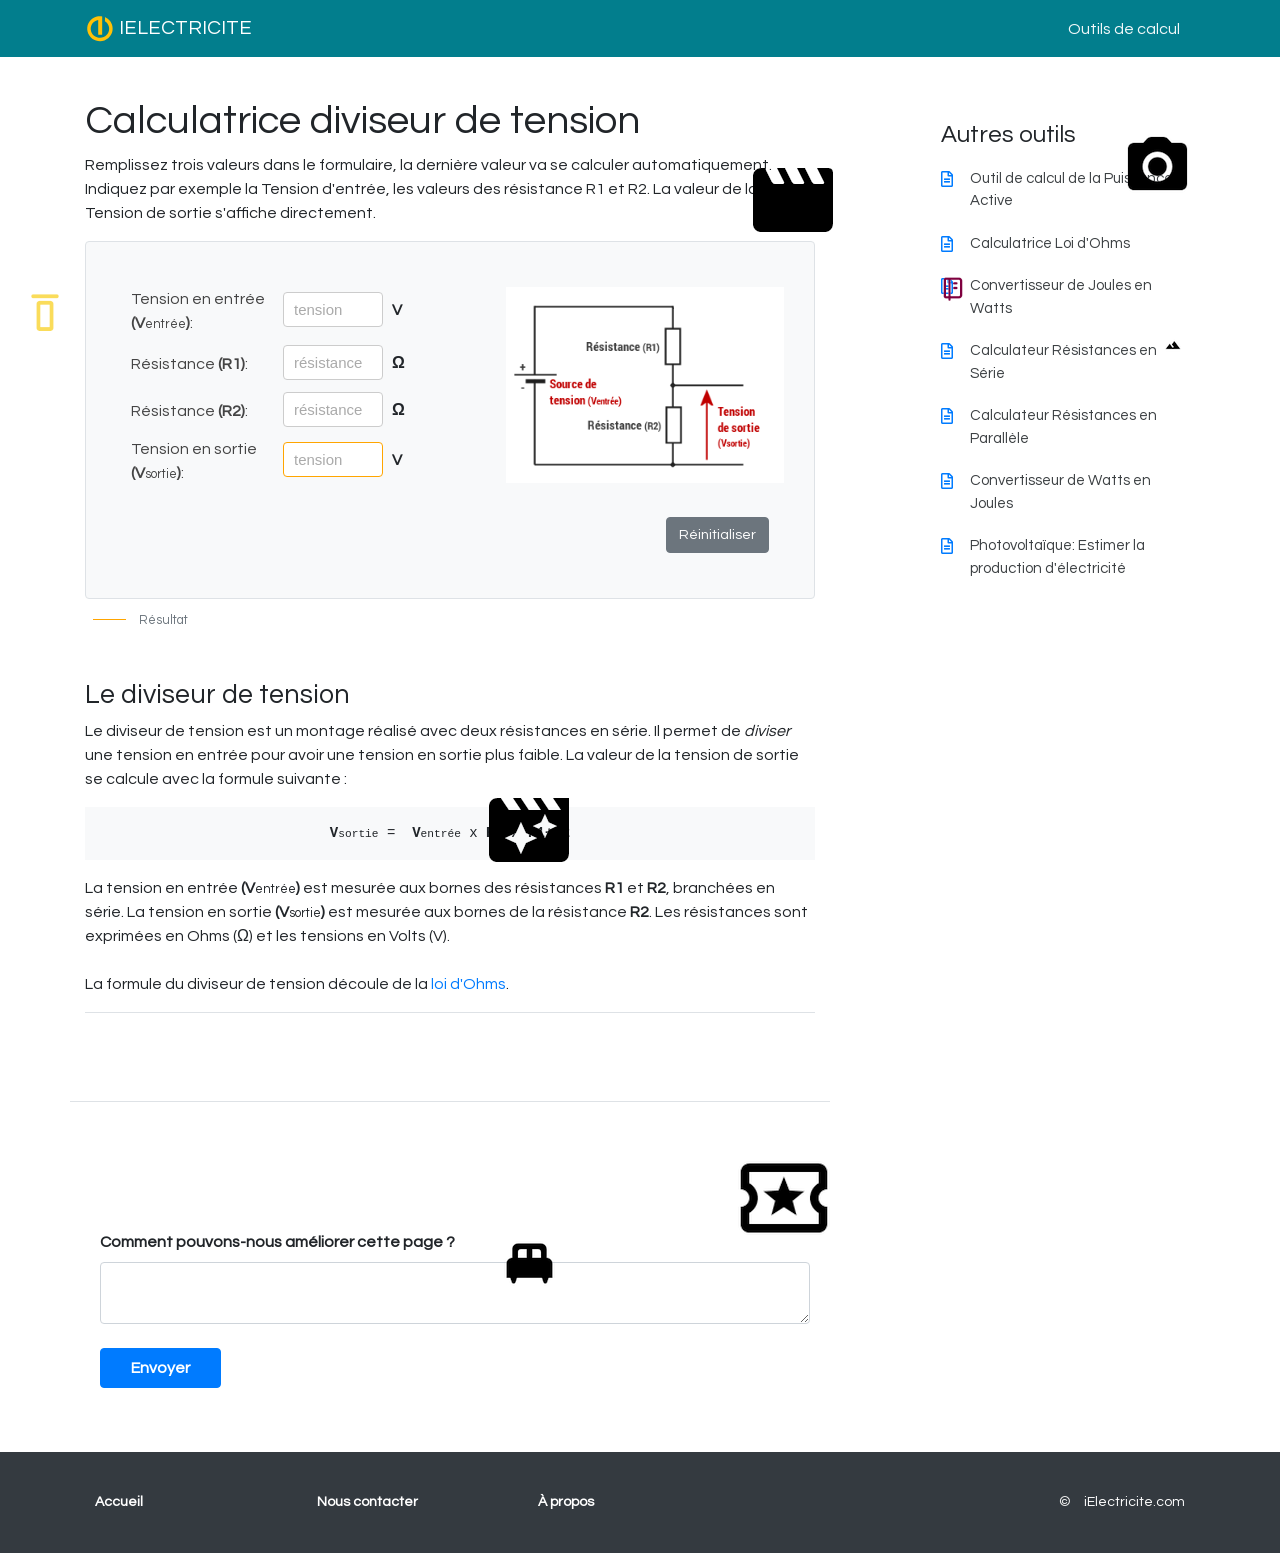 The image size is (1280, 1553). What do you see at coordinates (793, 200) in the screenshot?
I see `access video or movie content` at bounding box center [793, 200].